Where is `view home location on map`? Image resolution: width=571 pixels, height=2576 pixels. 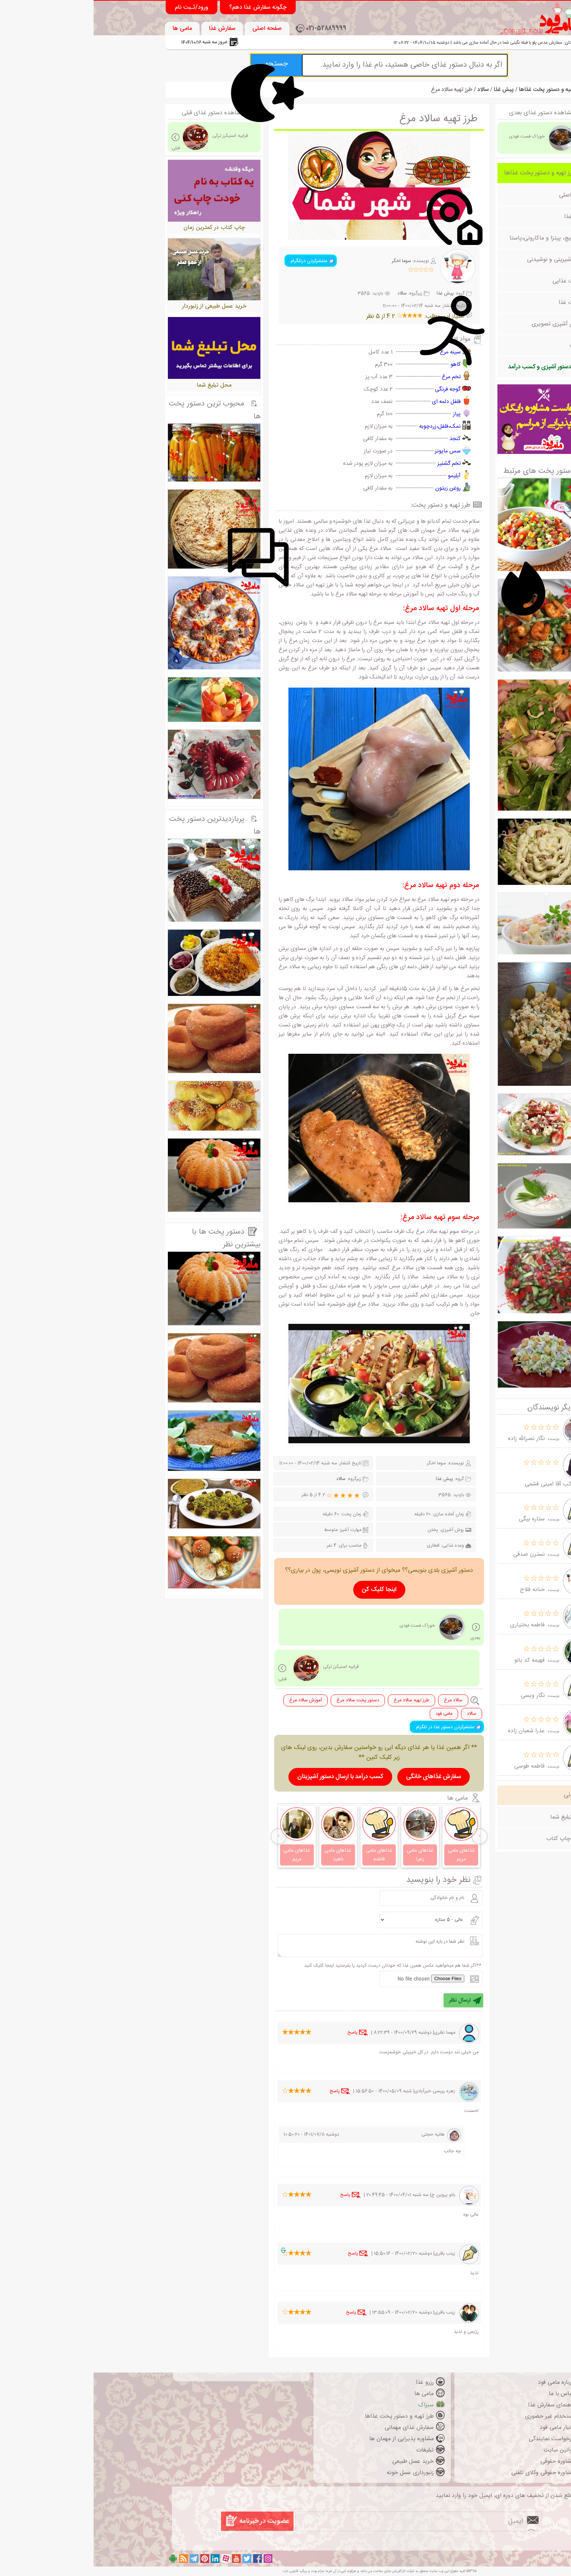 view home location on map is located at coordinates (454, 217).